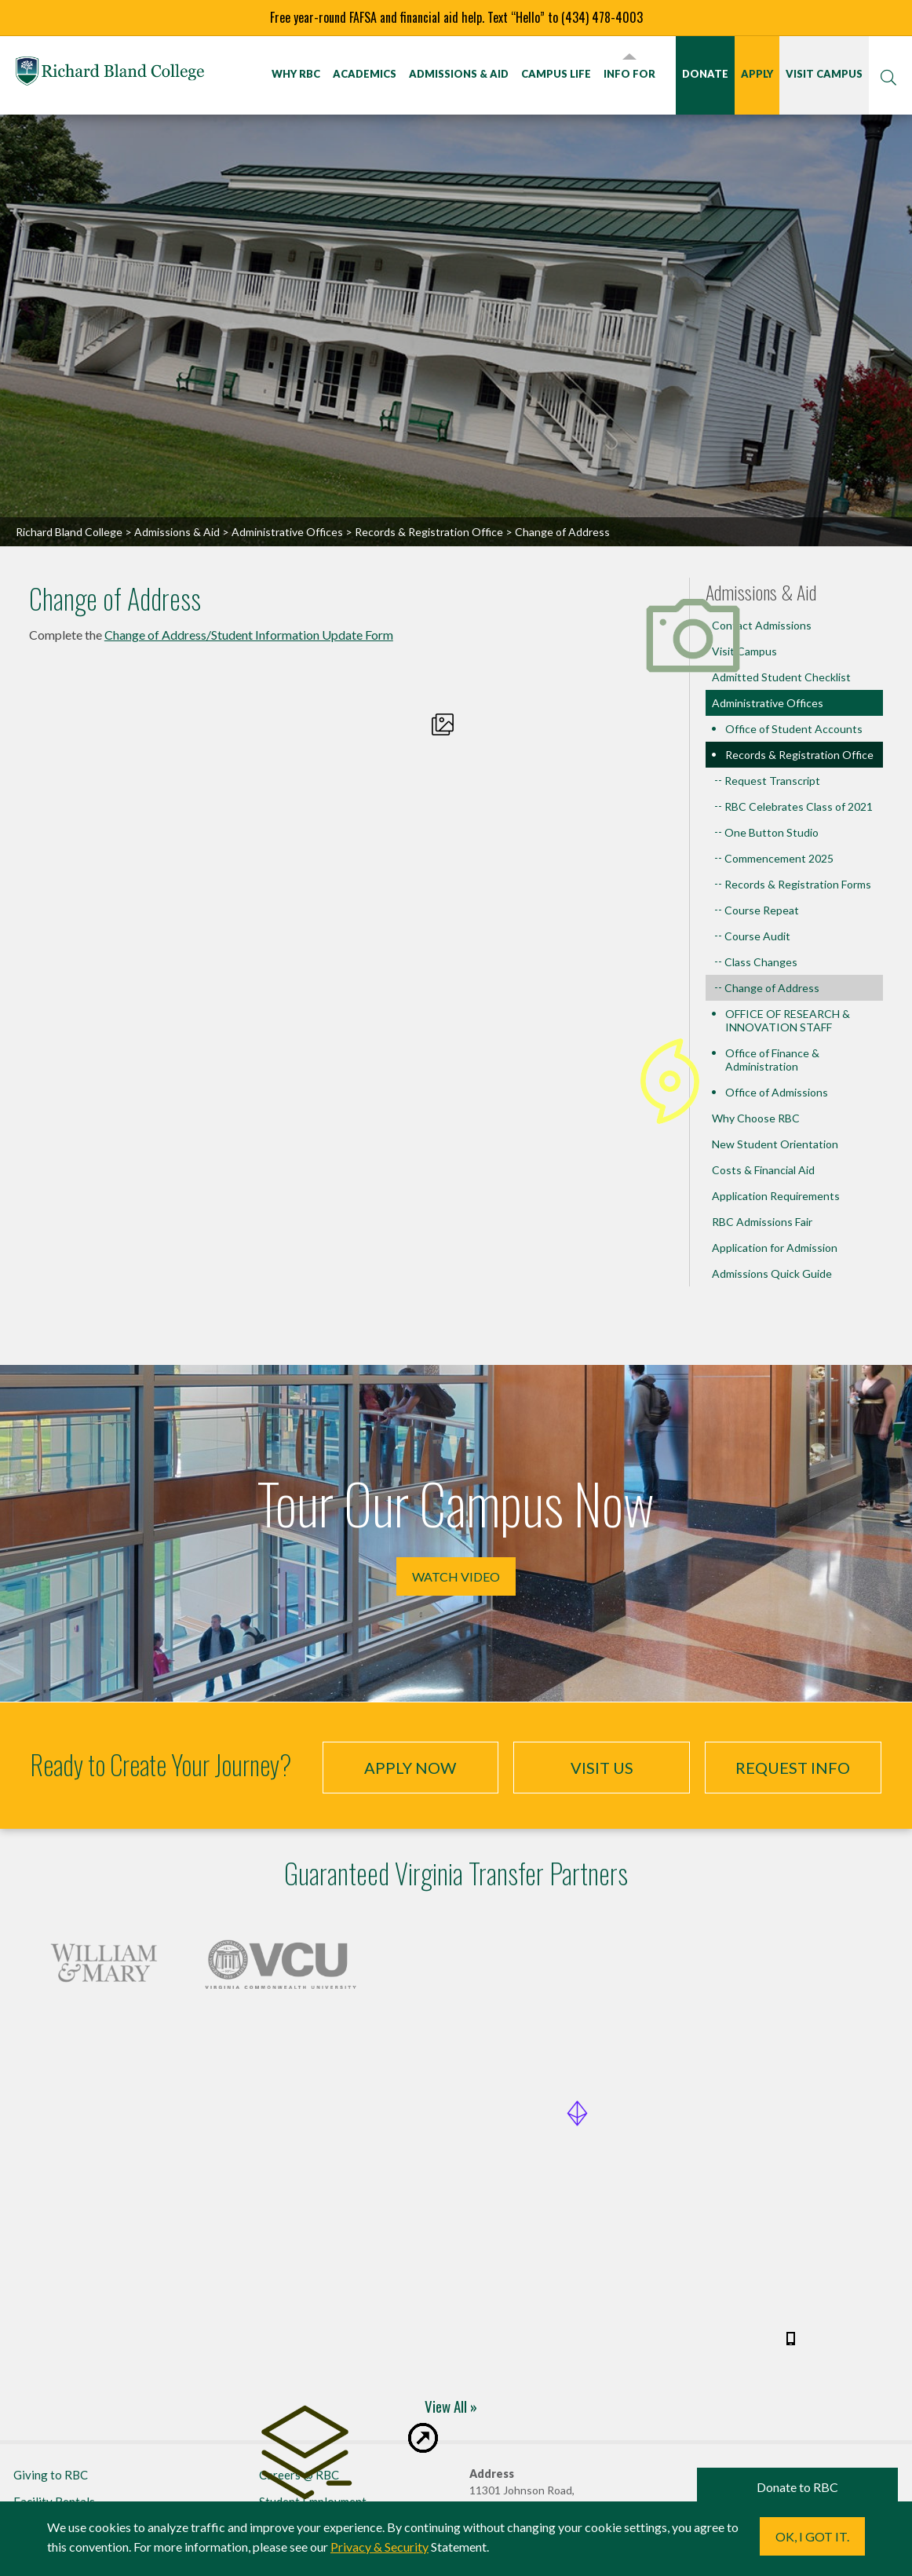 The image size is (912, 2576). What do you see at coordinates (577, 2113) in the screenshot?
I see `view ethereum wallet or balance` at bounding box center [577, 2113].